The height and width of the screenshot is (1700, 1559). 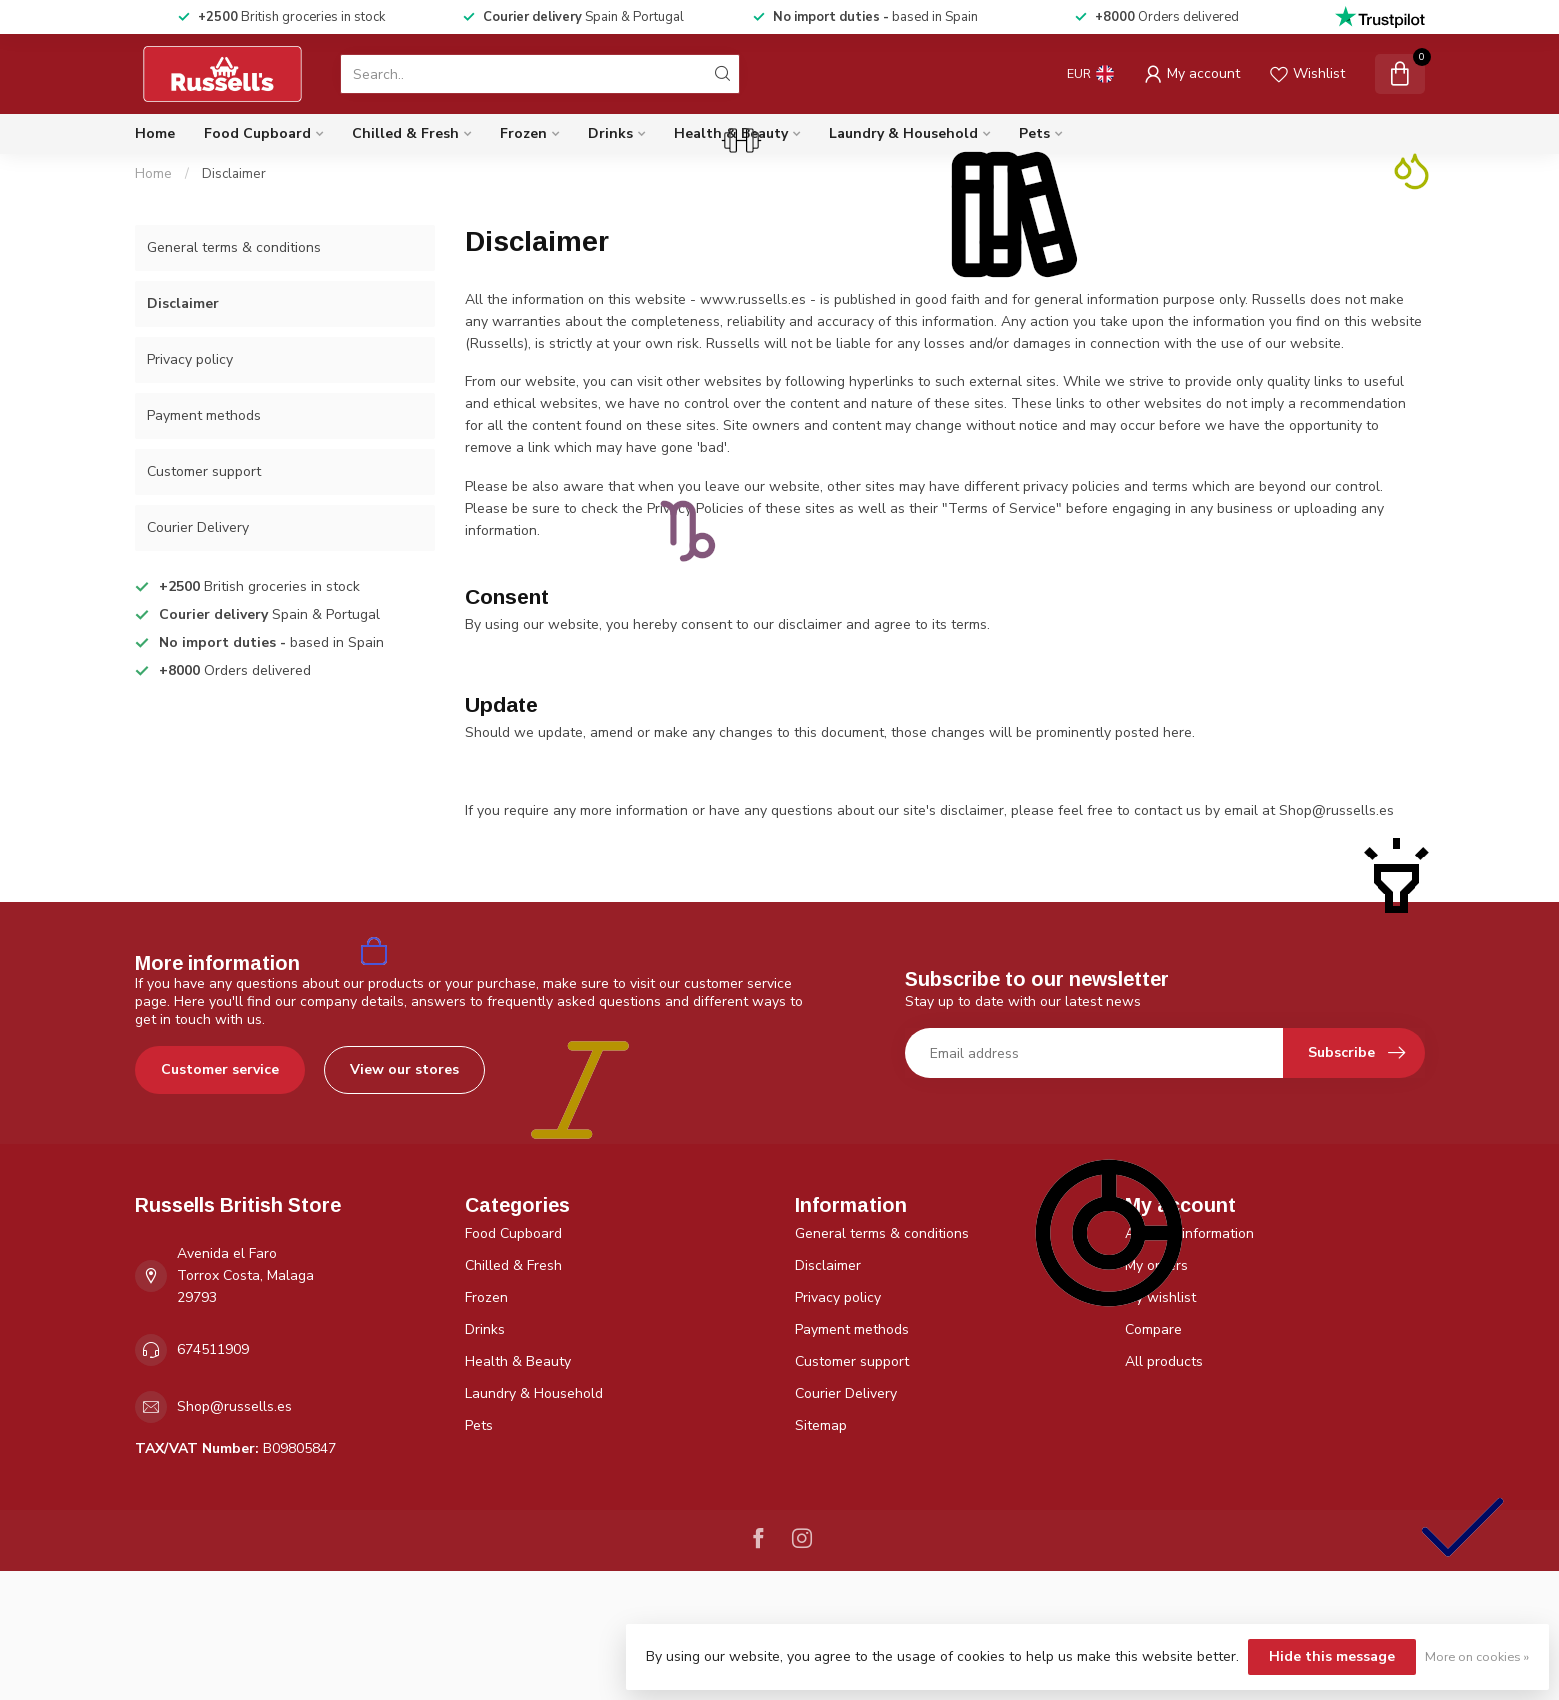 I want to click on indicates humidity or moisture level, so click(x=1411, y=170).